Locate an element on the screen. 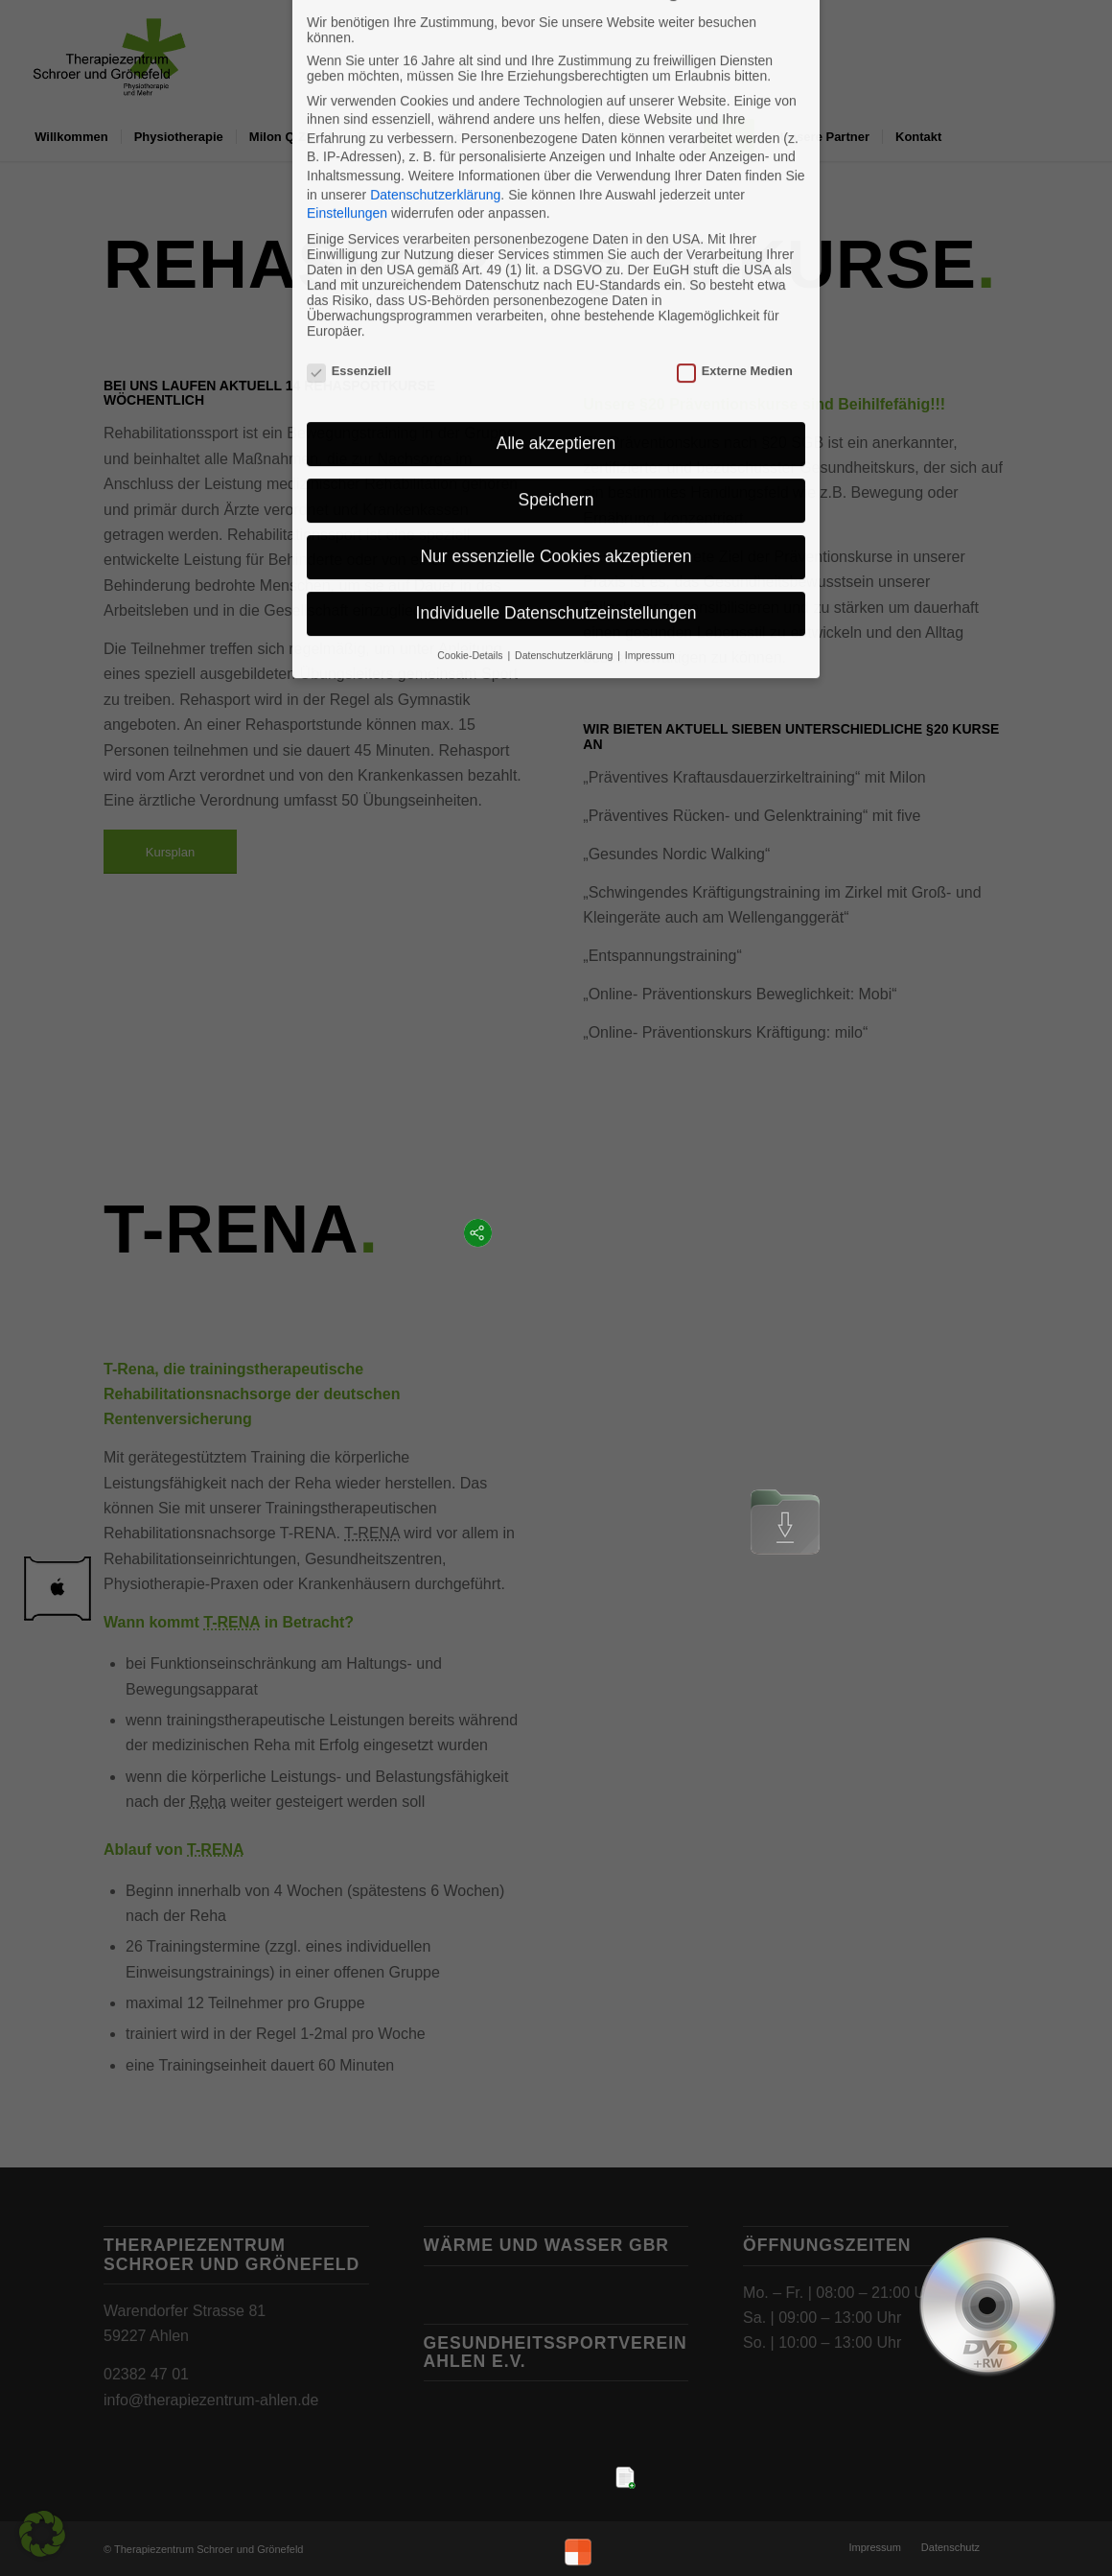  a rewritable DVD disc in the system is located at coordinates (987, 2308).